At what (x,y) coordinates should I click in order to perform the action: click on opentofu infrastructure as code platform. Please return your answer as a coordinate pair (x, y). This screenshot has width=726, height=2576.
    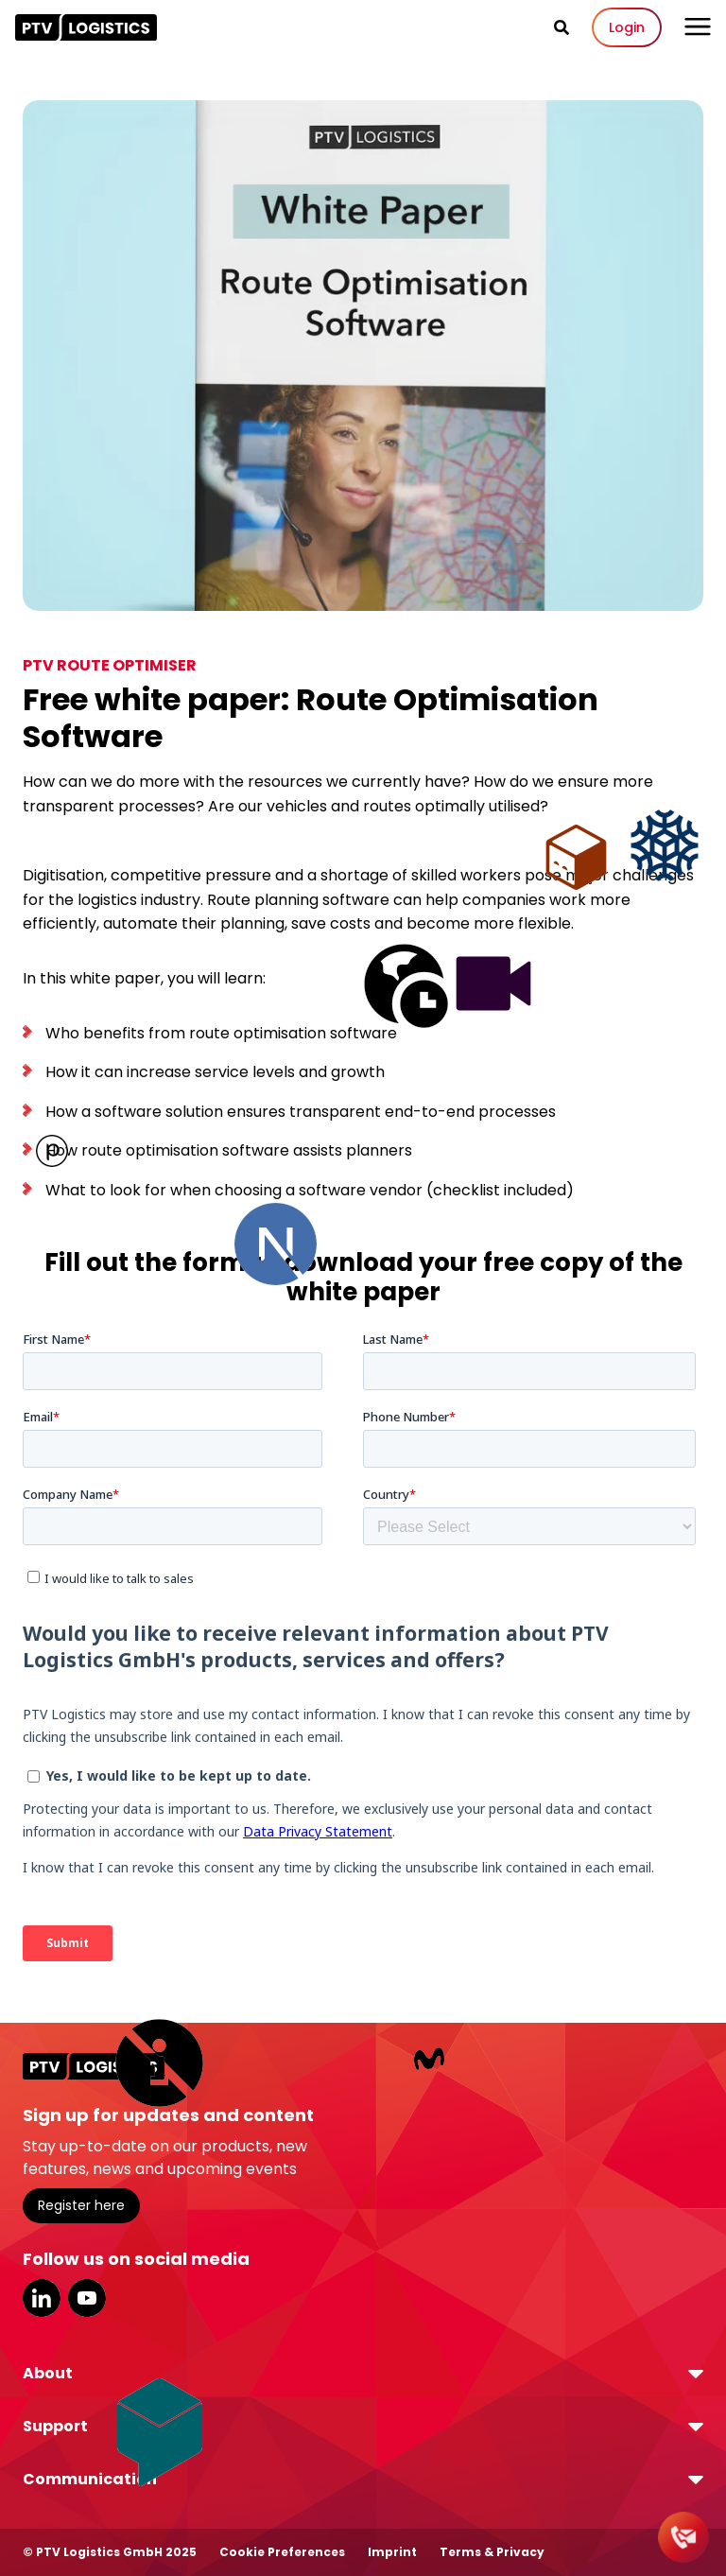
    Looking at the image, I should click on (576, 857).